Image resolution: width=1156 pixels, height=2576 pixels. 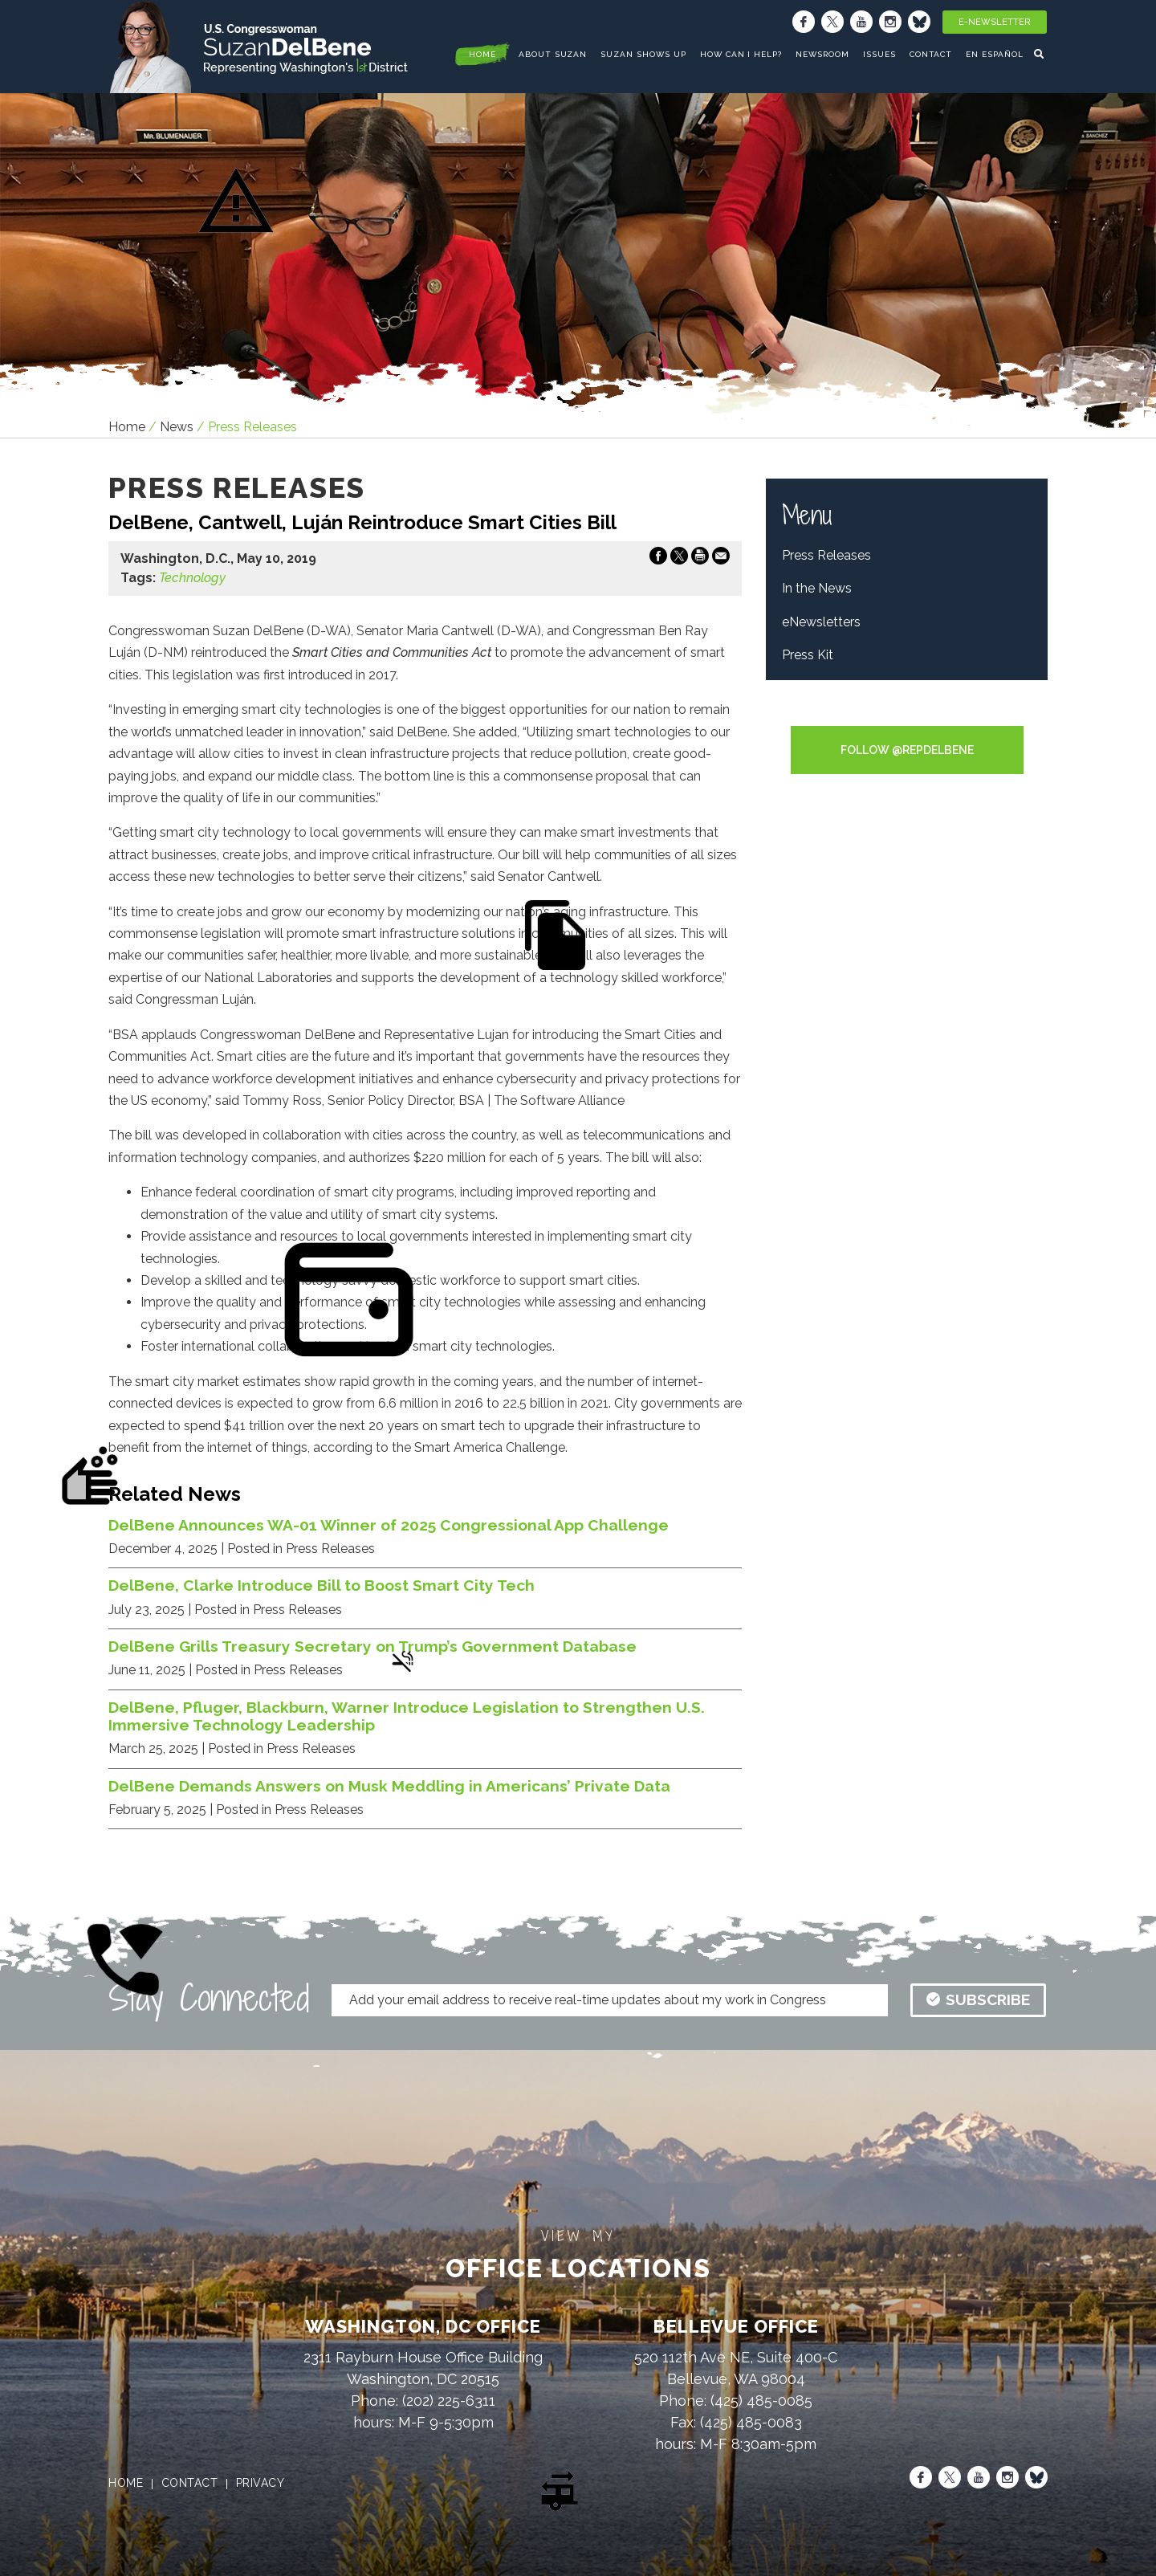 I want to click on access your wallet or payment methods, so click(x=346, y=1304).